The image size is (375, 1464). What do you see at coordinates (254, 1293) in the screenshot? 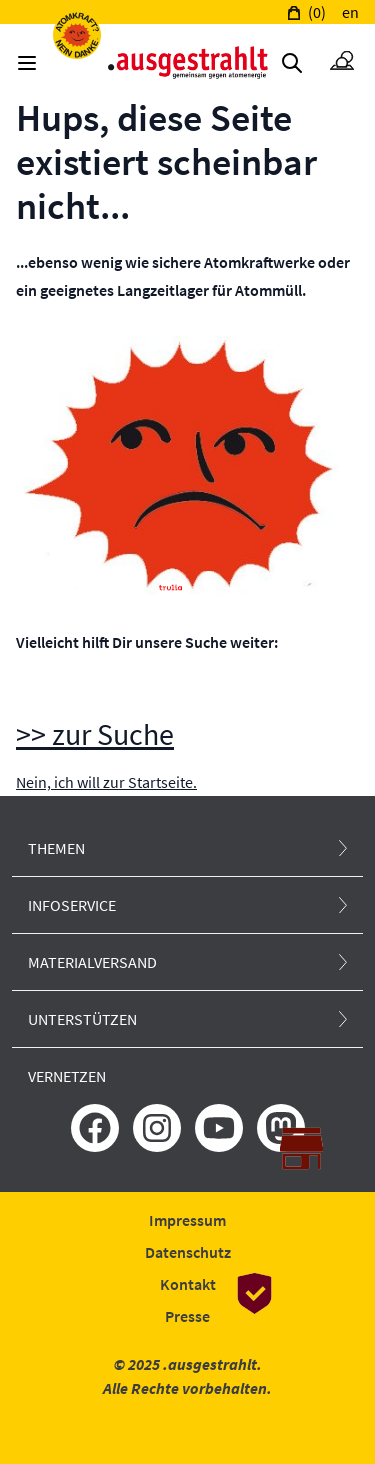
I see `indicates verified security or protection status` at bounding box center [254, 1293].